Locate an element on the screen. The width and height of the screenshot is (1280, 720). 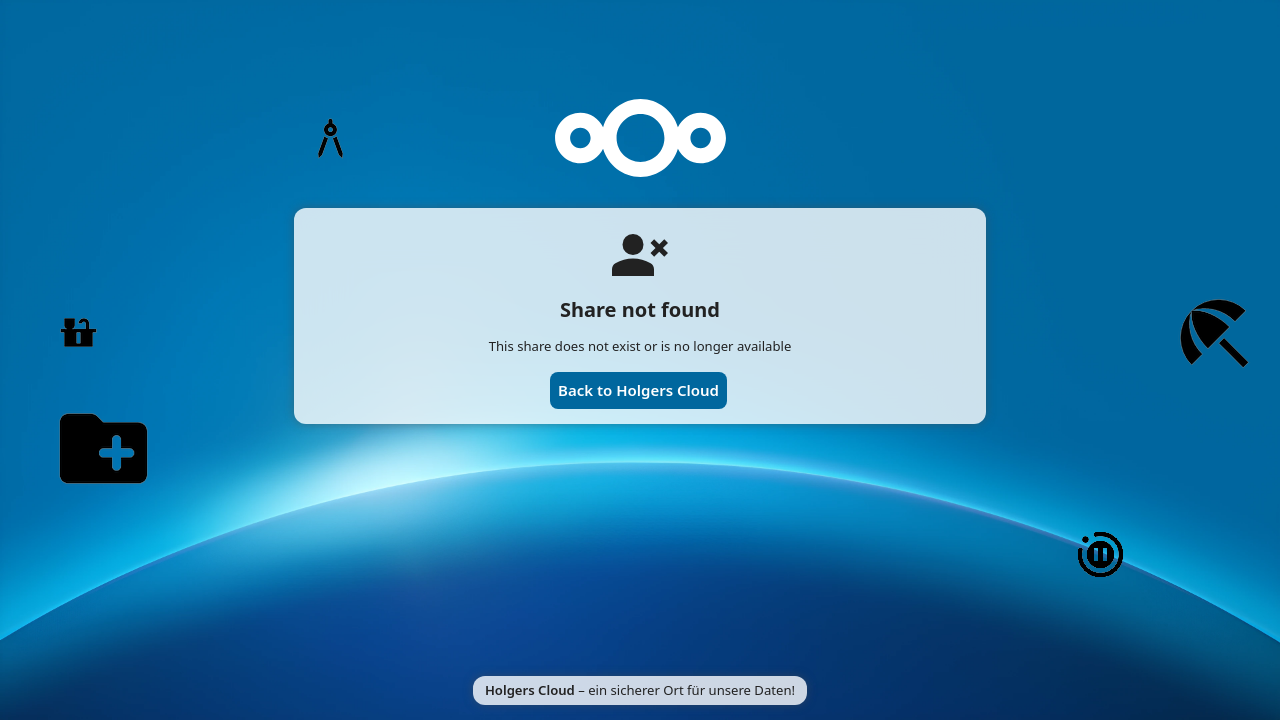
pause motion photo playback is located at coordinates (1100, 554).